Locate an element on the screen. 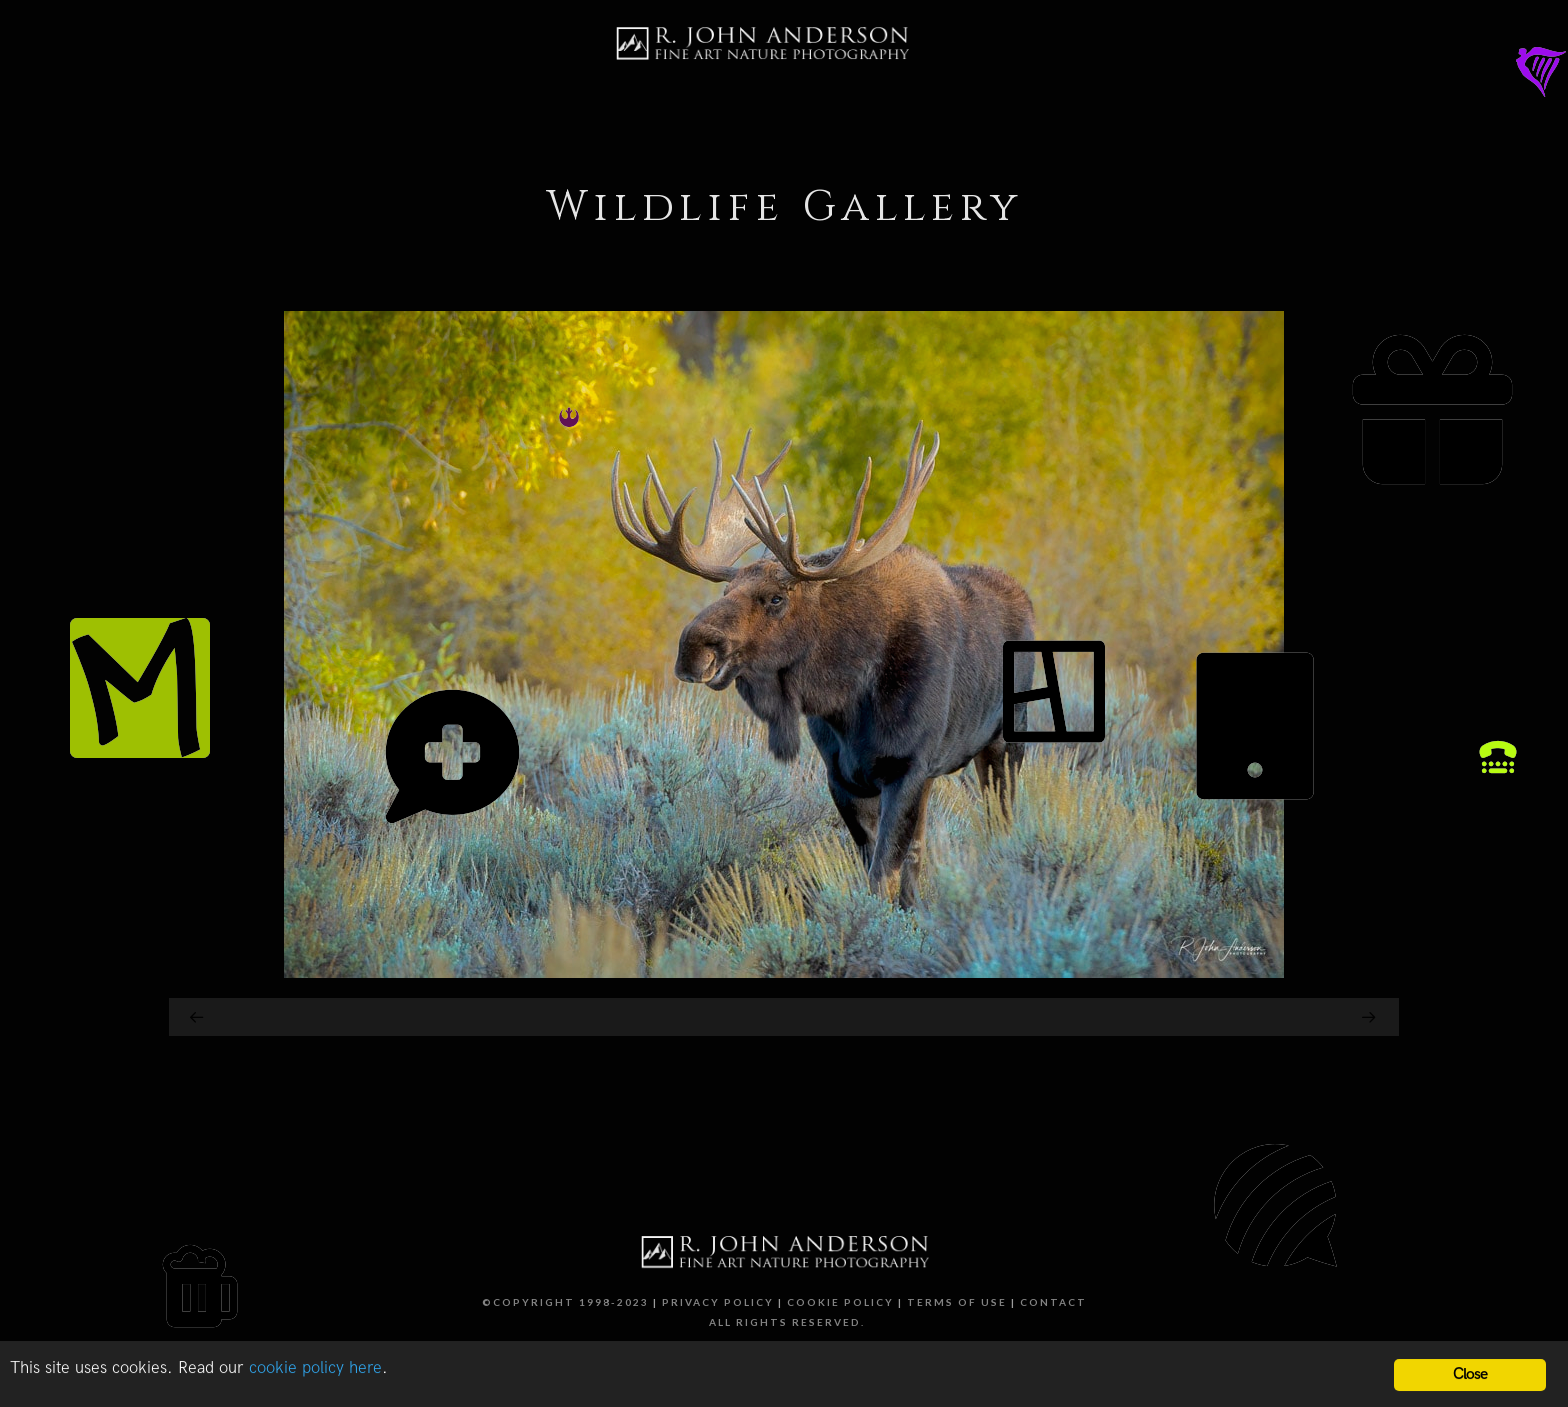  view or redeem a gift is located at coordinates (1432, 414).